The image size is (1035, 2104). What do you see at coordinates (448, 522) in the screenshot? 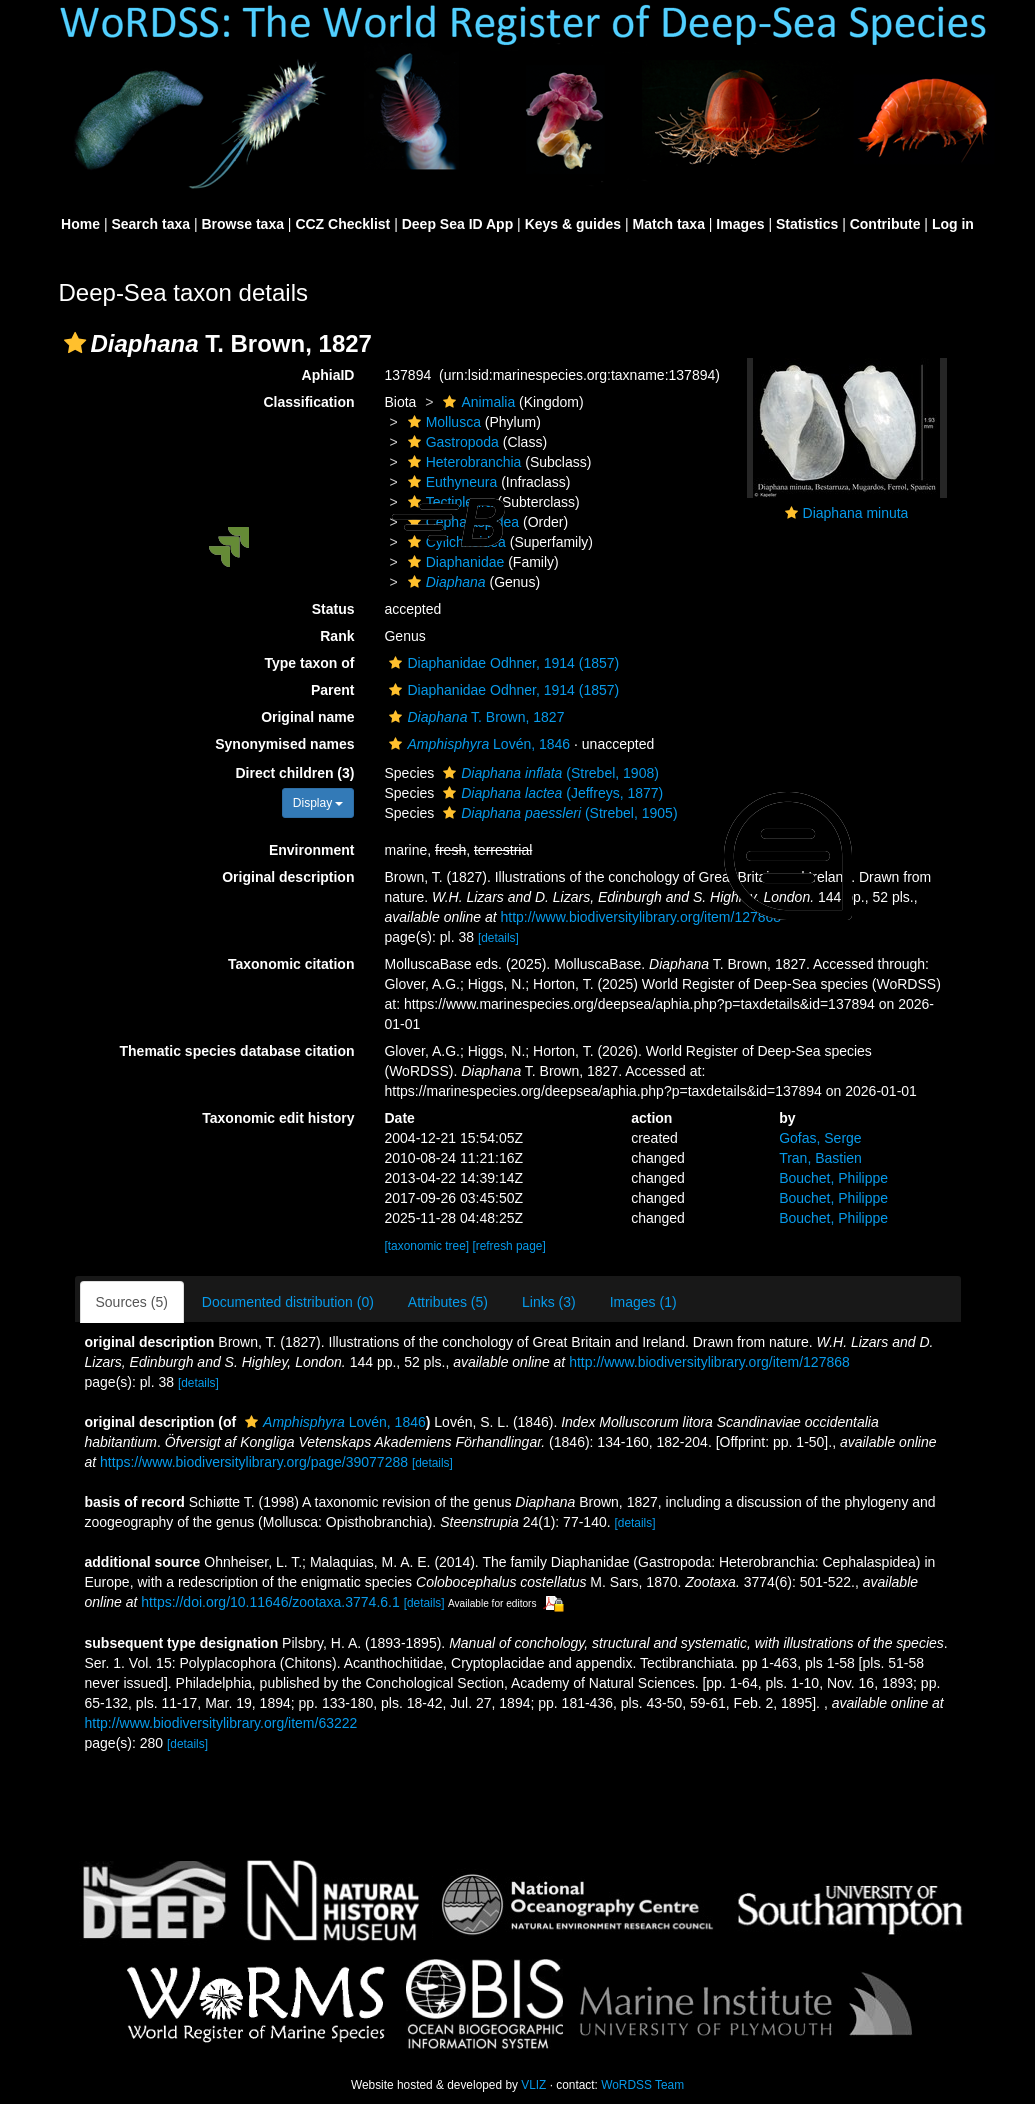
I see `BlazeMeter logo - performance testing platform` at bounding box center [448, 522].